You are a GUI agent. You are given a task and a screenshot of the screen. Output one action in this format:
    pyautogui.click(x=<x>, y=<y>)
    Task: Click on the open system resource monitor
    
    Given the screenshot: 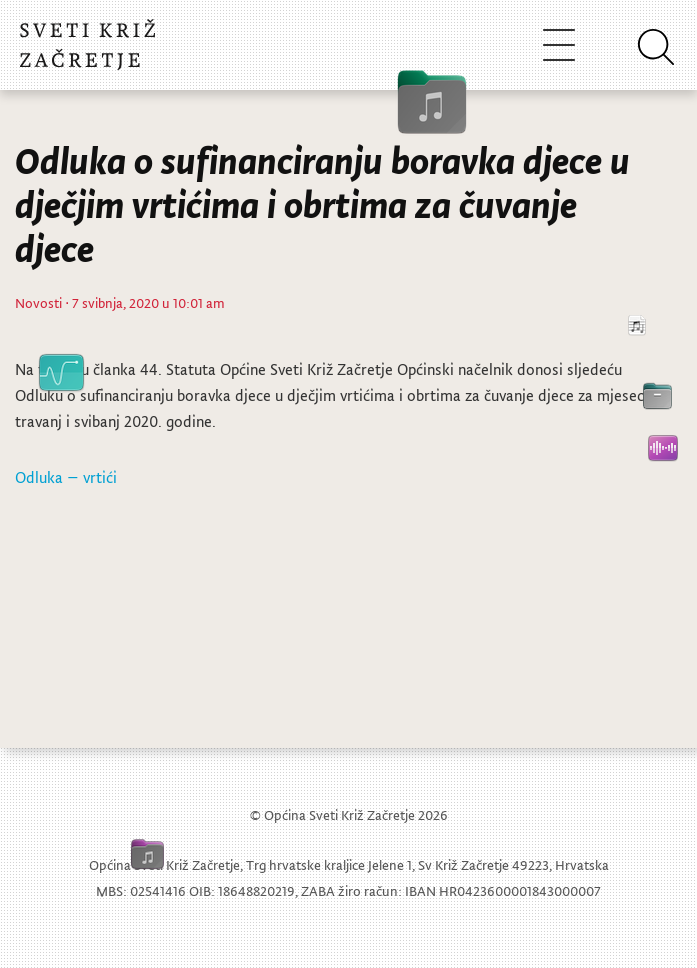 What is the action you would take?
    pyautogui.click(x=61, y=372)
    